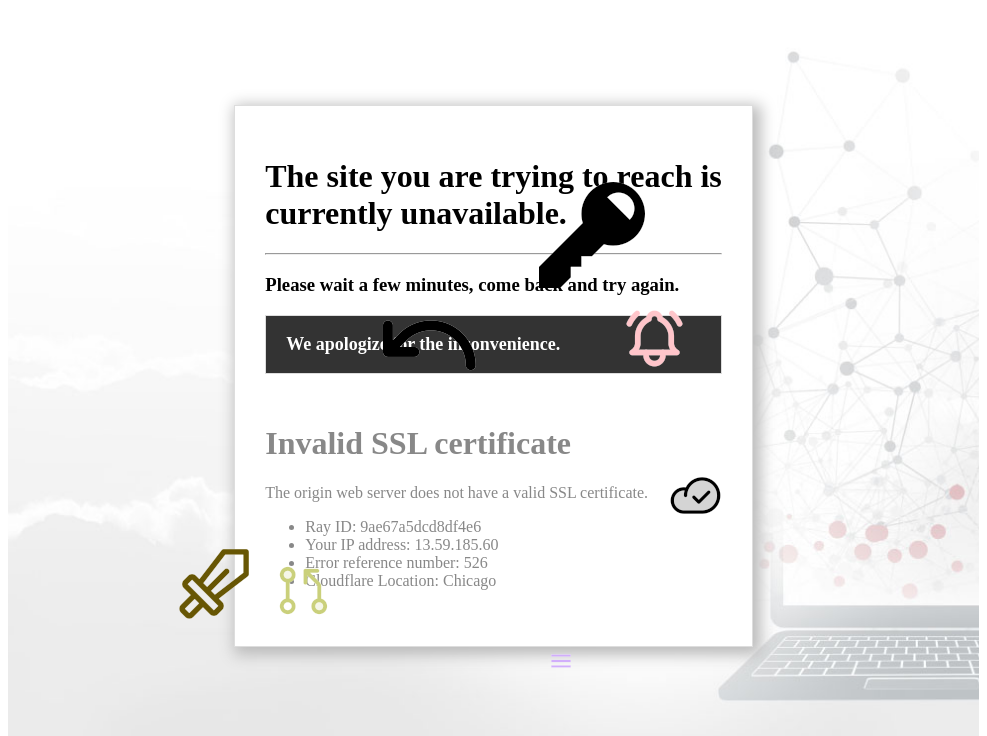  I want to click on undo last action, so click(431, 342).